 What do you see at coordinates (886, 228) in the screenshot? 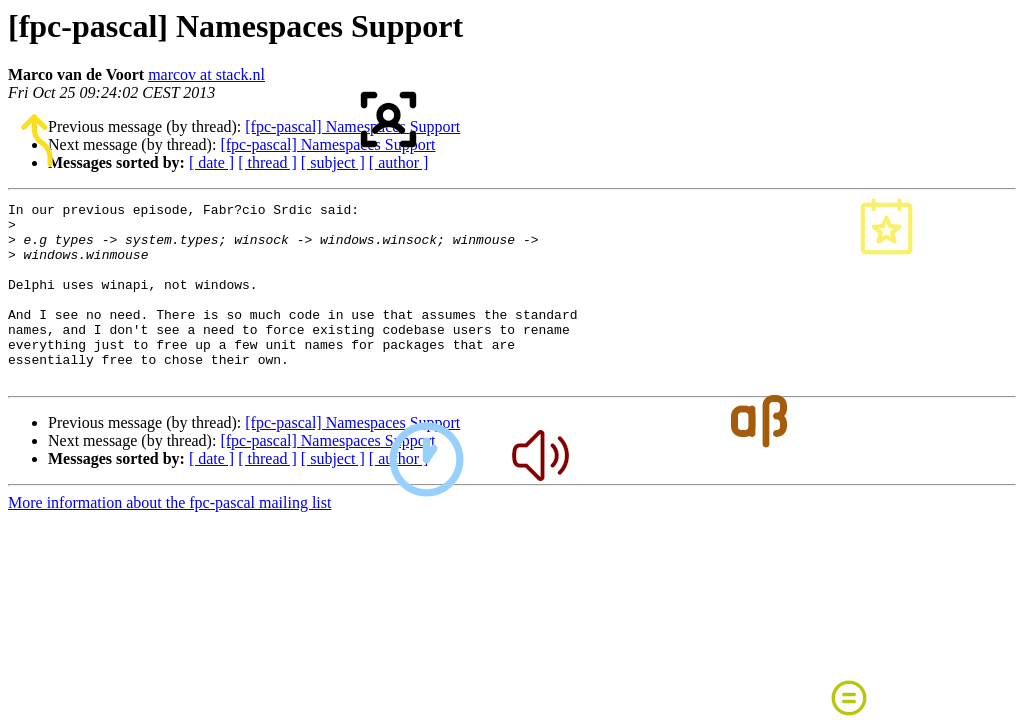
I see `view favorite or starred events` at bounding box center [886, 228].